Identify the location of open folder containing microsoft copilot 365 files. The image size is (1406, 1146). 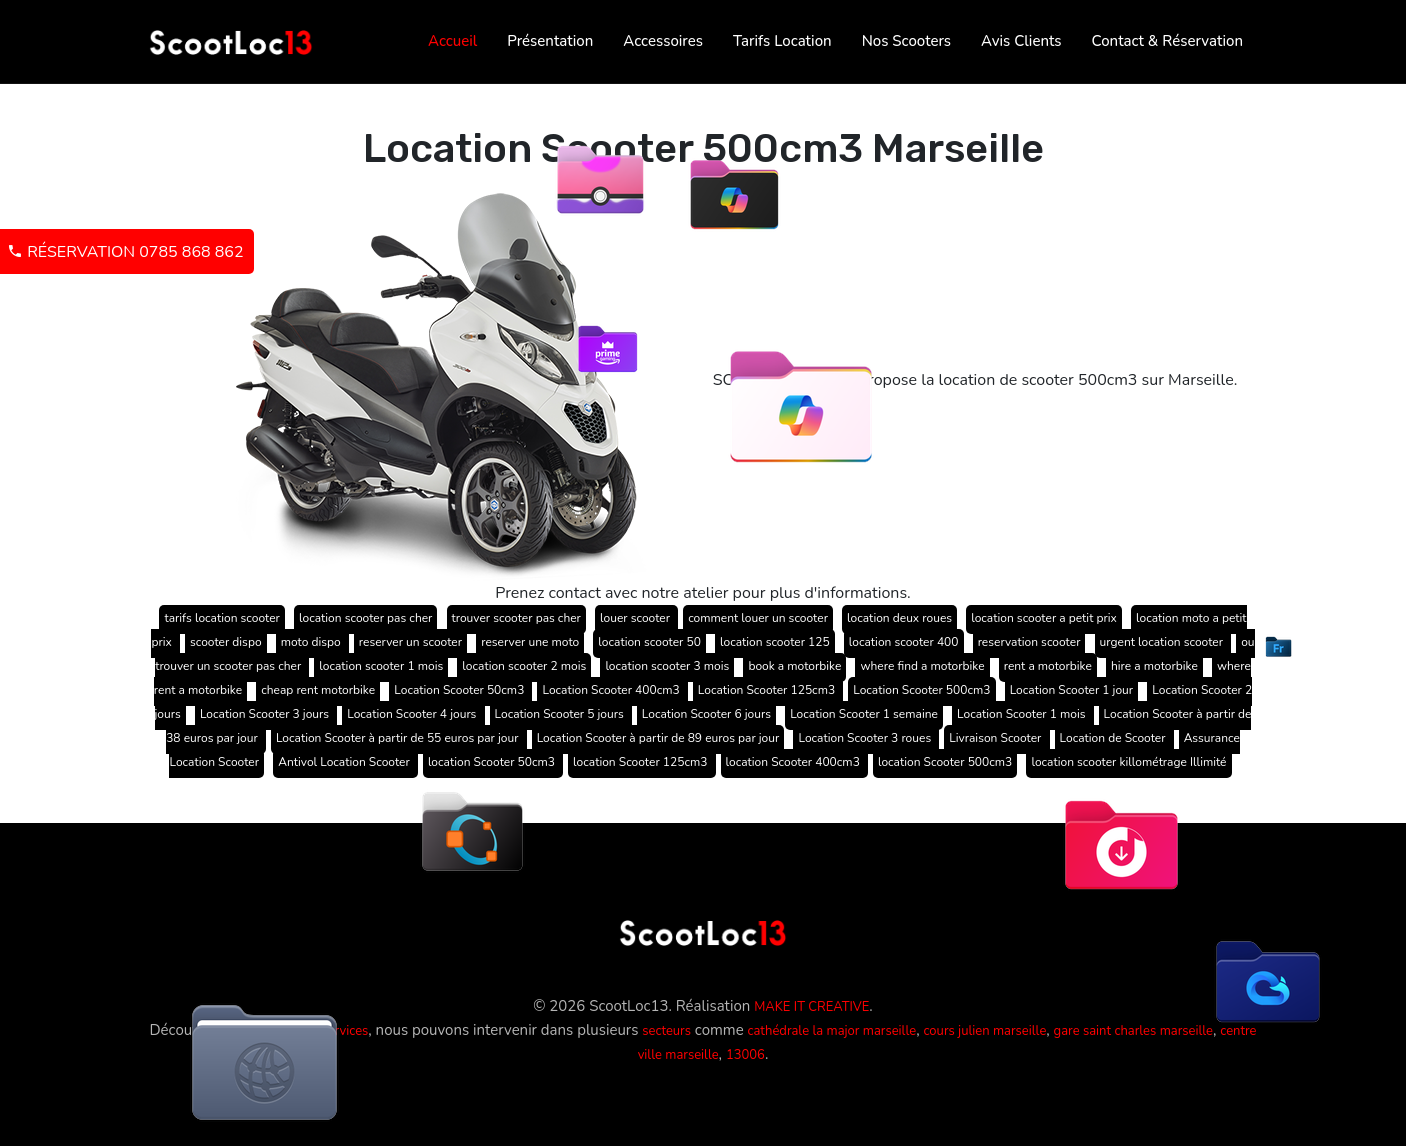
(800, 410).